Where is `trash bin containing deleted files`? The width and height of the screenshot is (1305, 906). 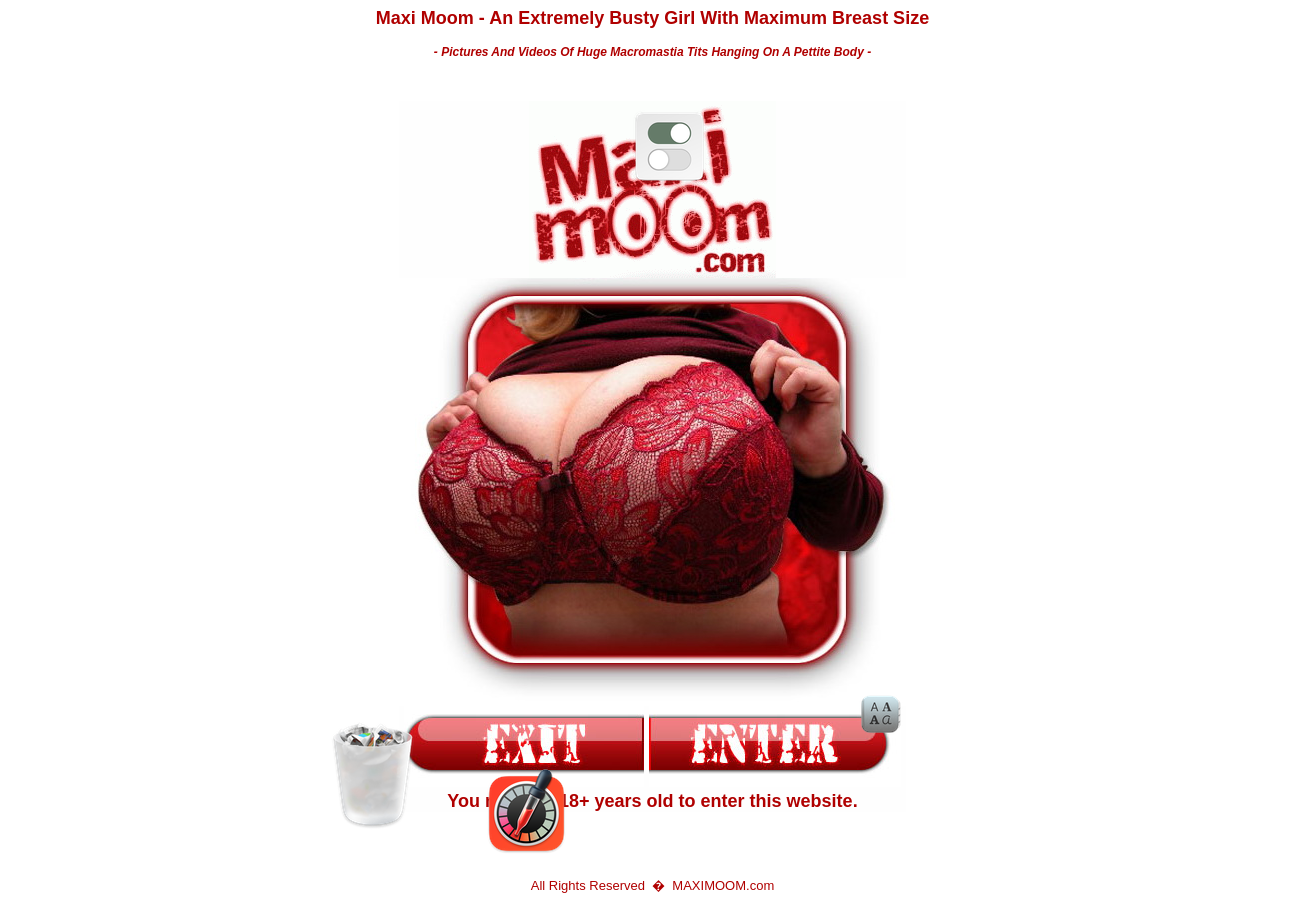
trash bin containing deleted files is located at coordinates (373, 776).